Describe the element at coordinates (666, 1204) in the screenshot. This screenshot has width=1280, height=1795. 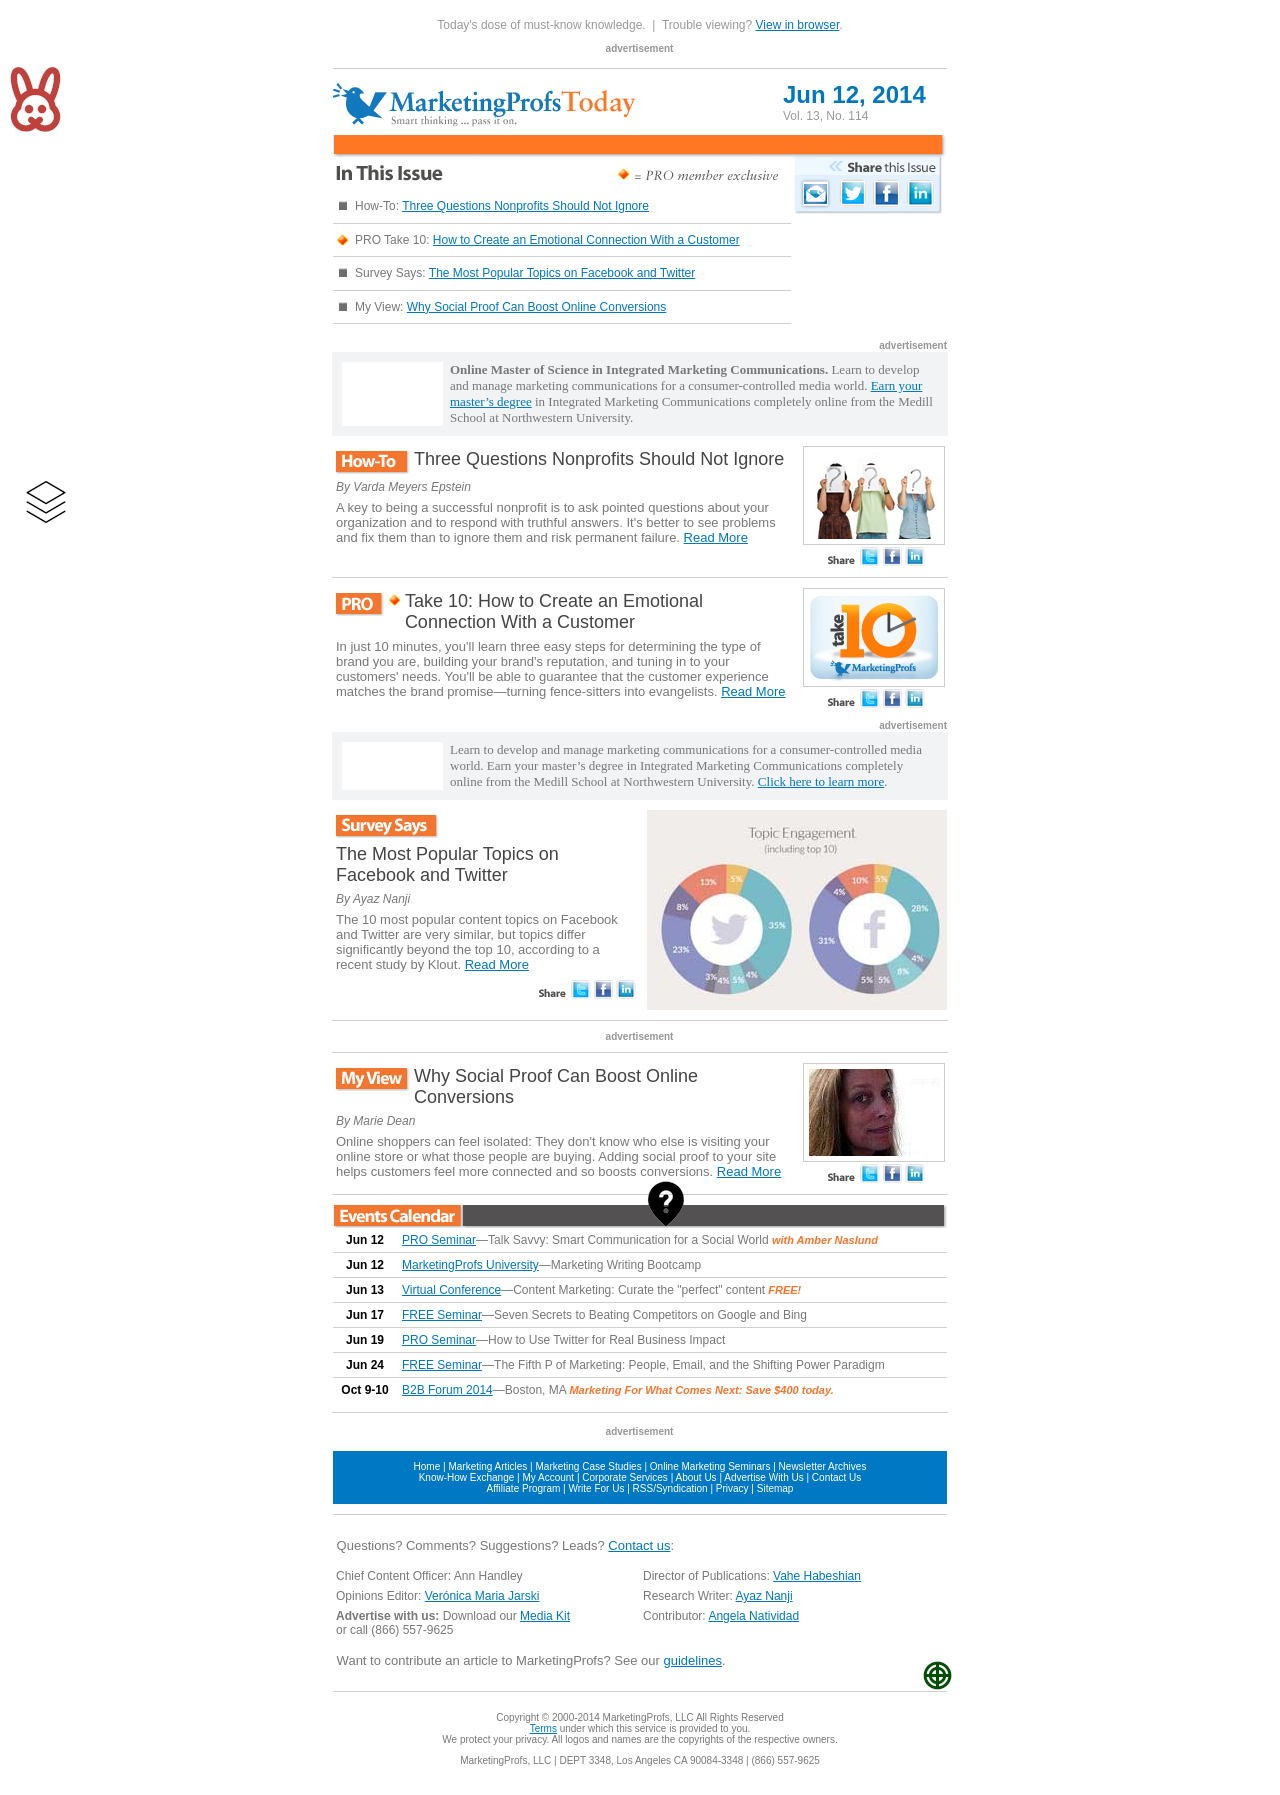
I see `indicates an unknown or unidentified location` at that location.